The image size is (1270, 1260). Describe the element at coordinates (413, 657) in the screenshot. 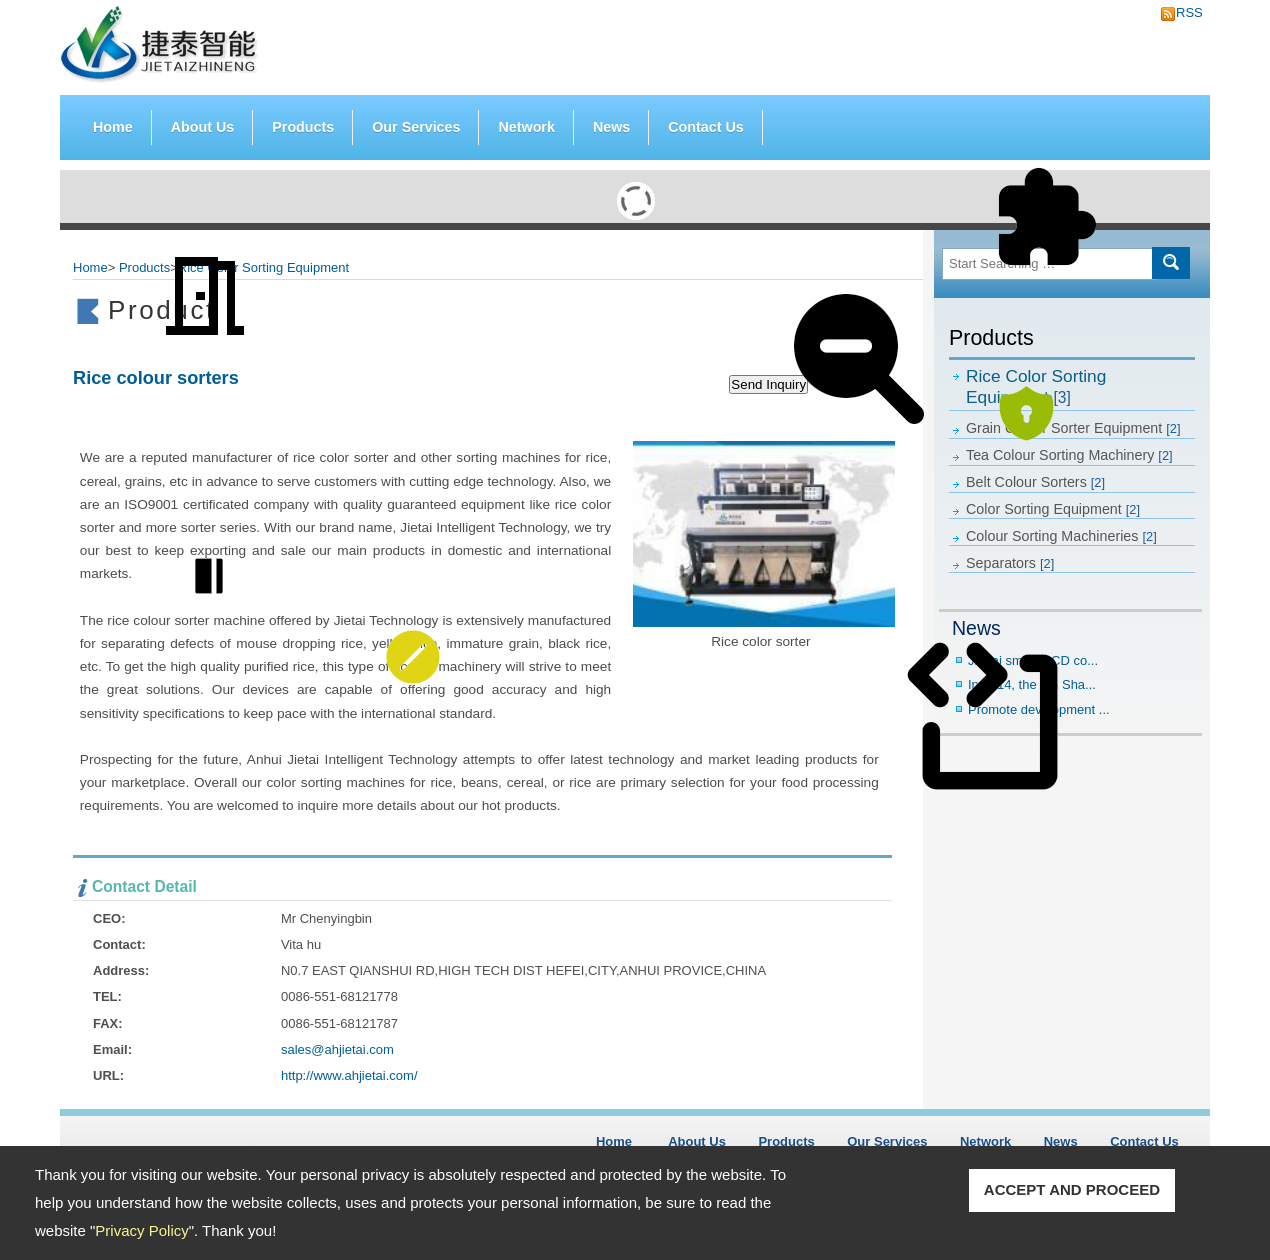

I see `skip or bypass a step in a workflow` at that location.